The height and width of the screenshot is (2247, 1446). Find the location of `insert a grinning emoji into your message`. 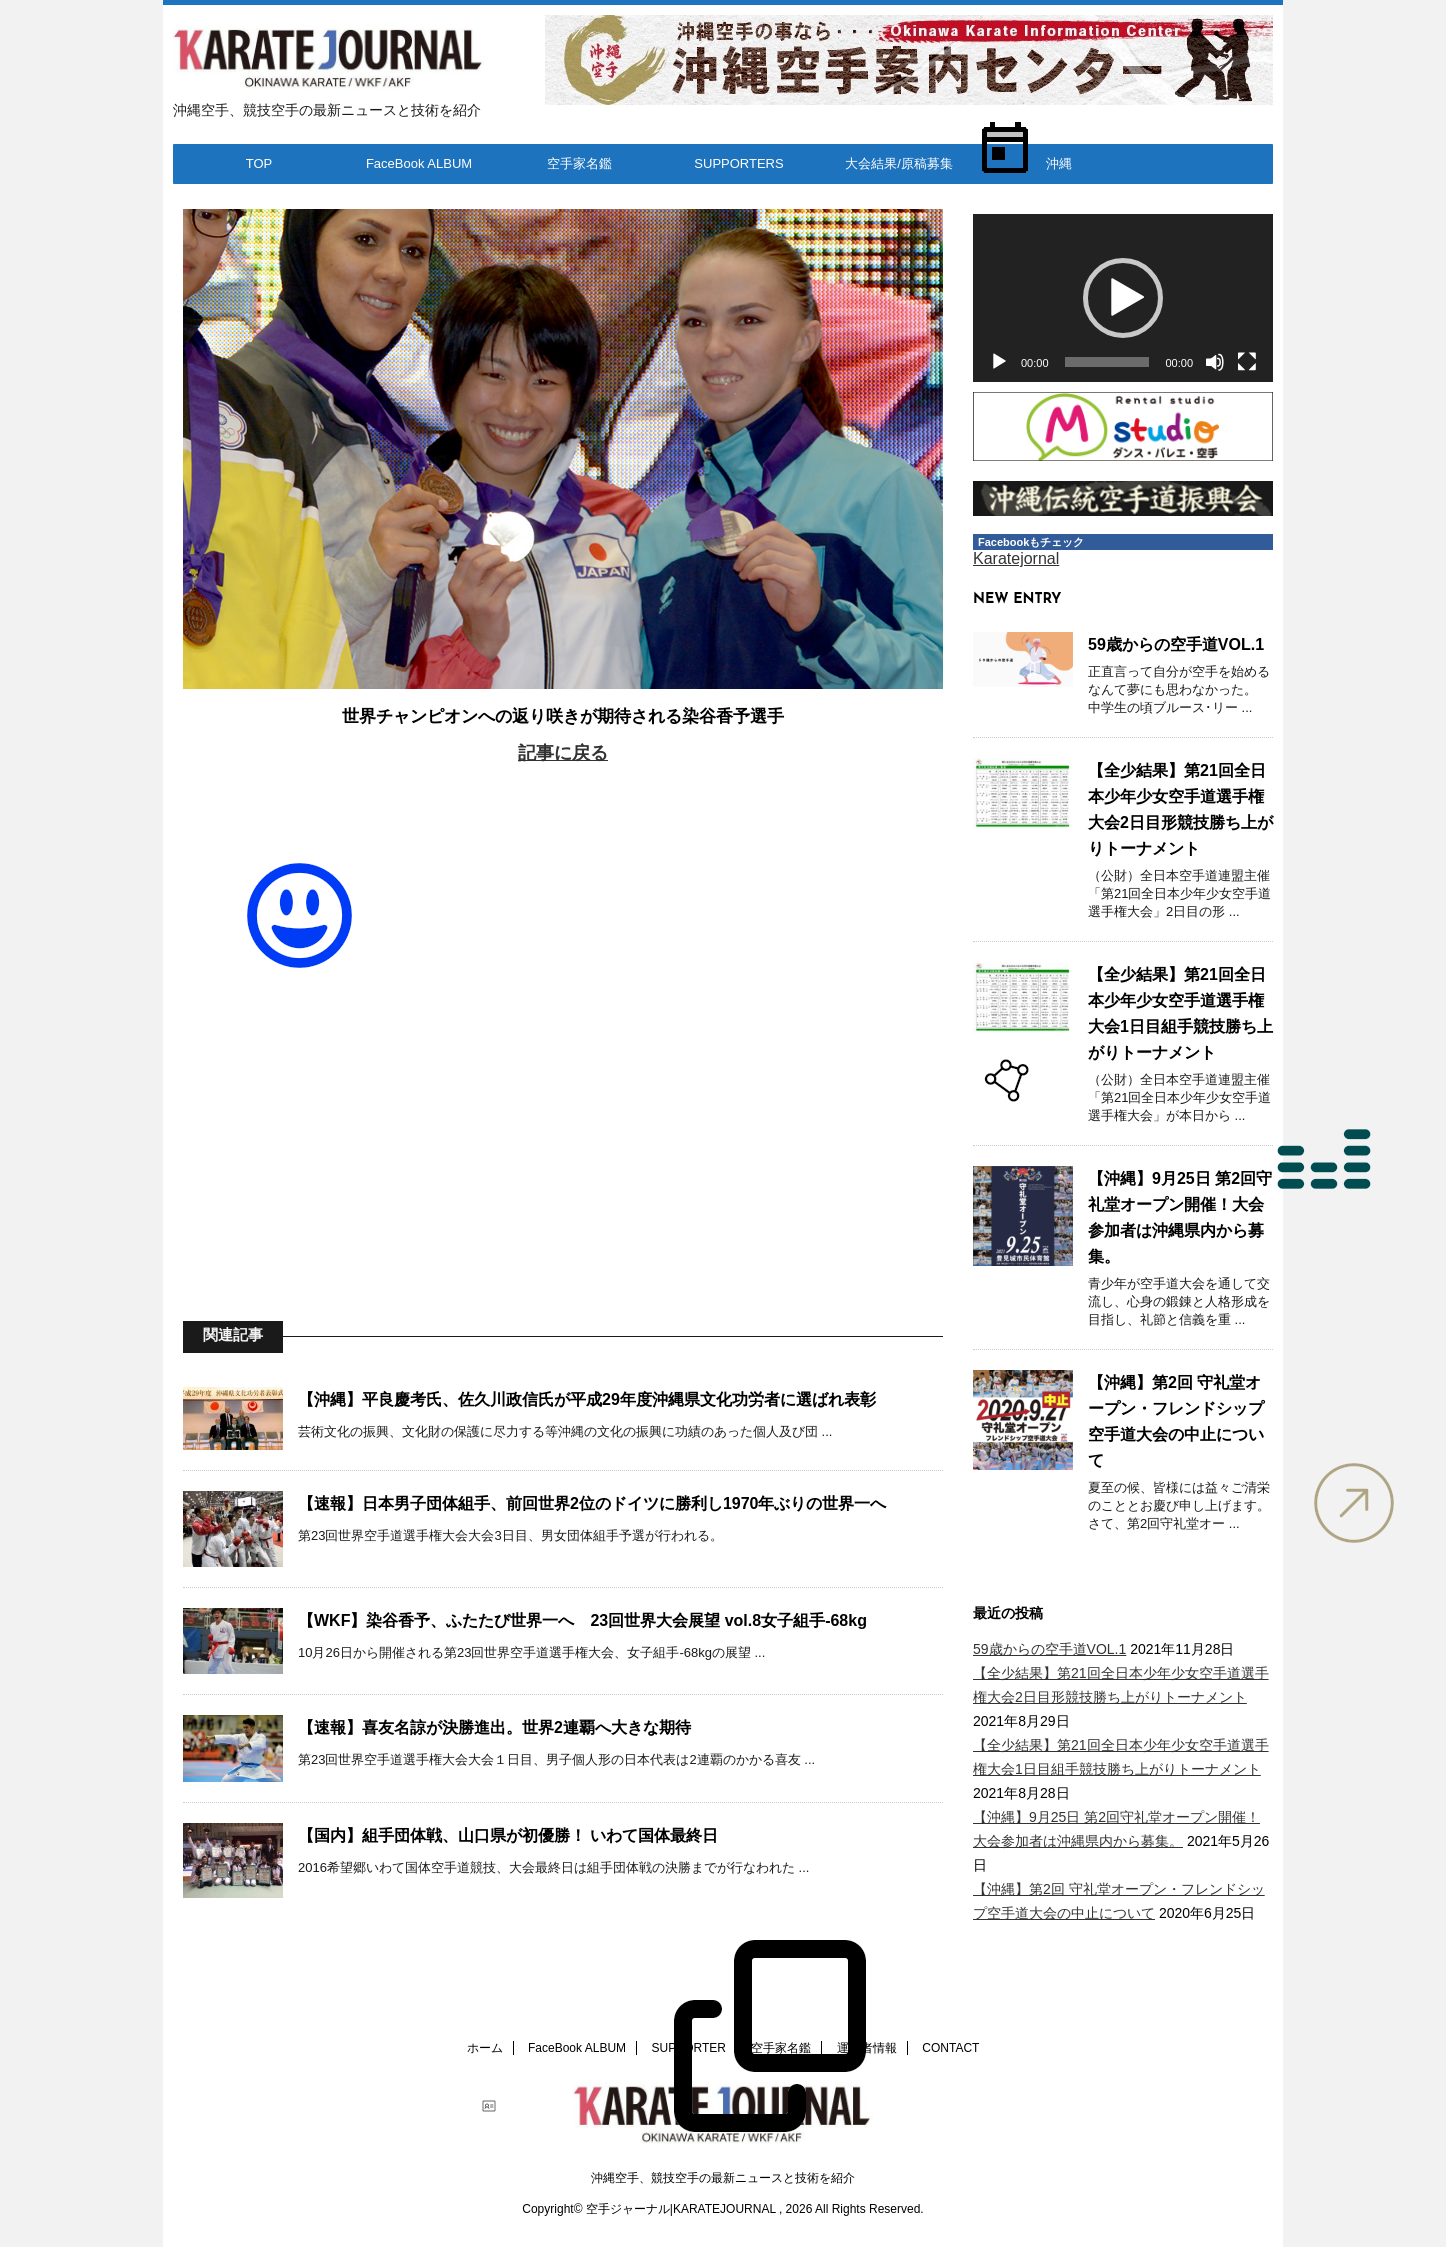

insert a grinning emoji into your message is located at coordinates (299, 915).